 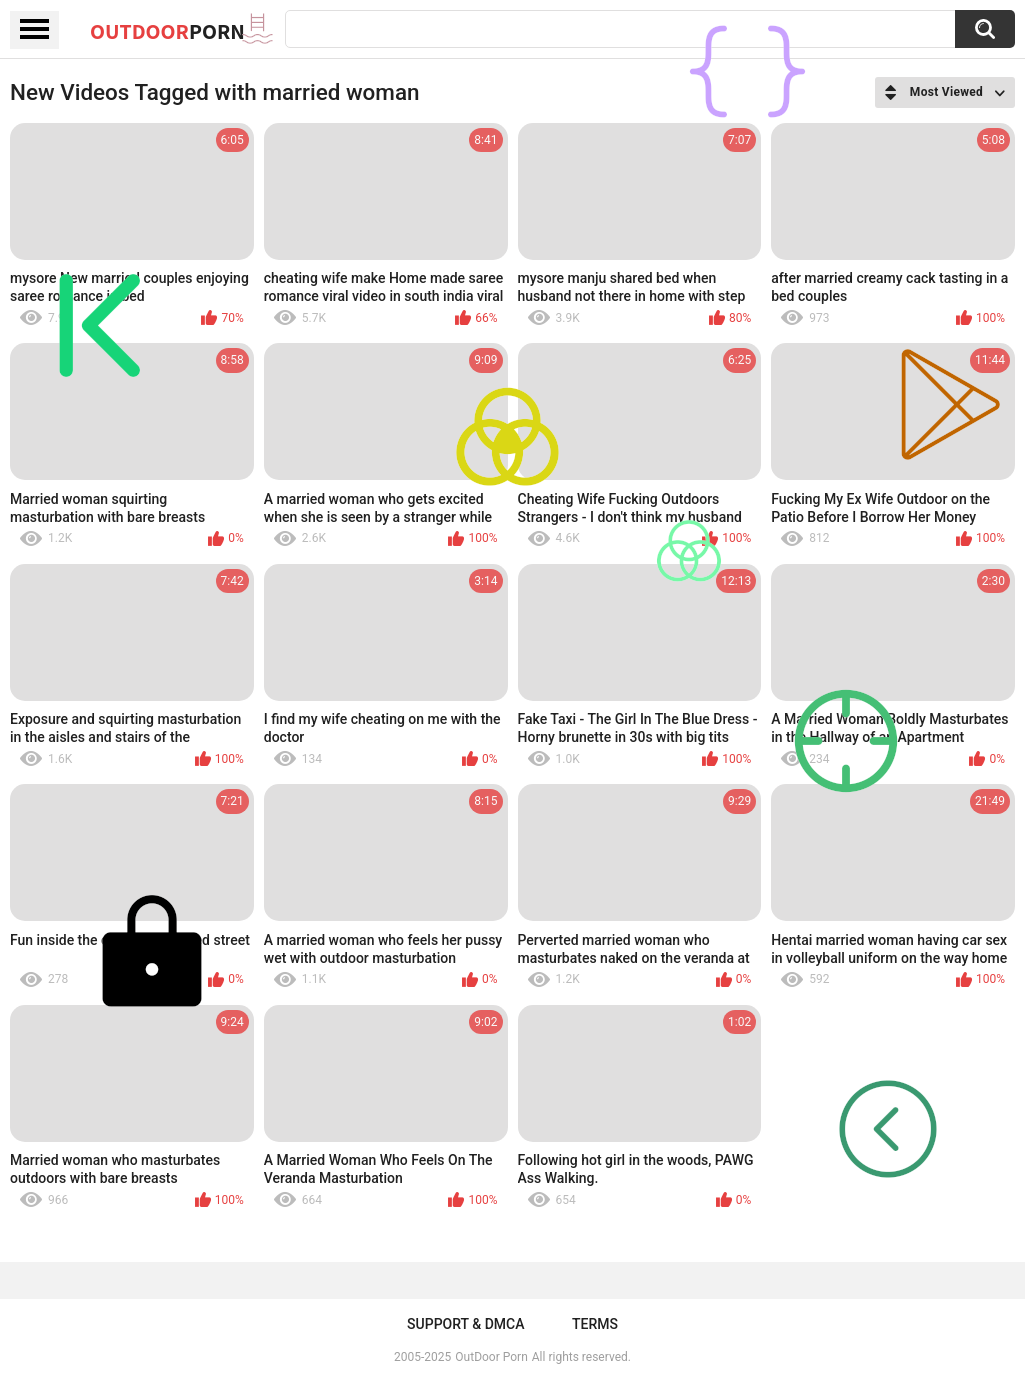 What do you see at coordinates (257, 28) in the screenshot?
I see `indicates swimming pool amenity available` at bounding box center [257, 28].